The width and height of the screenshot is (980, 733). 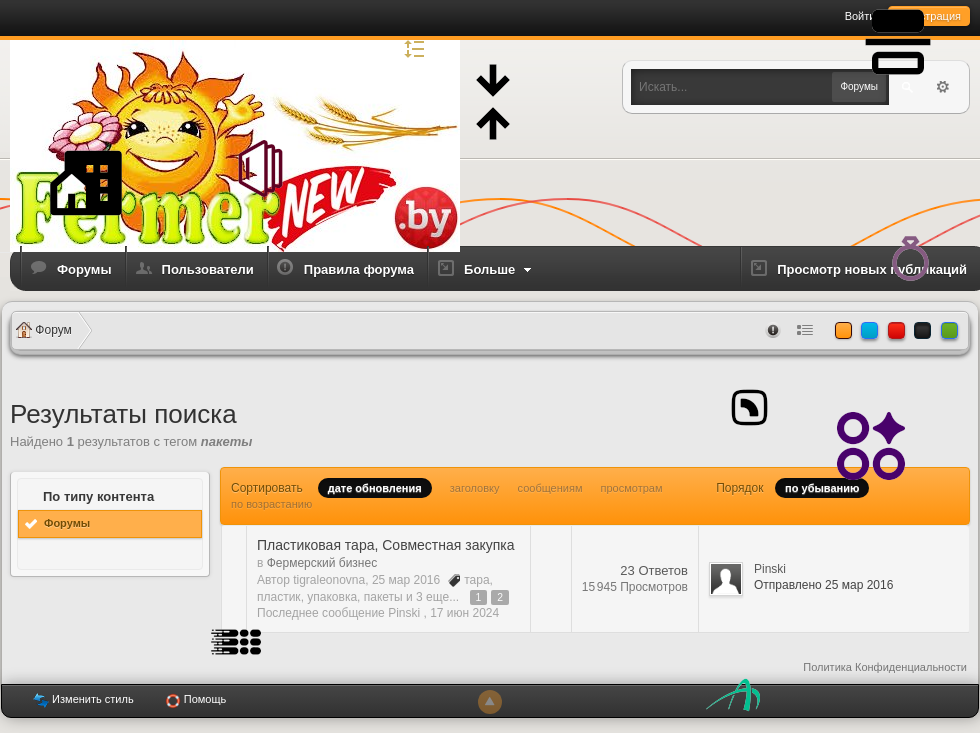 I want to click on flip content vertically, so click(x=898, y=42).